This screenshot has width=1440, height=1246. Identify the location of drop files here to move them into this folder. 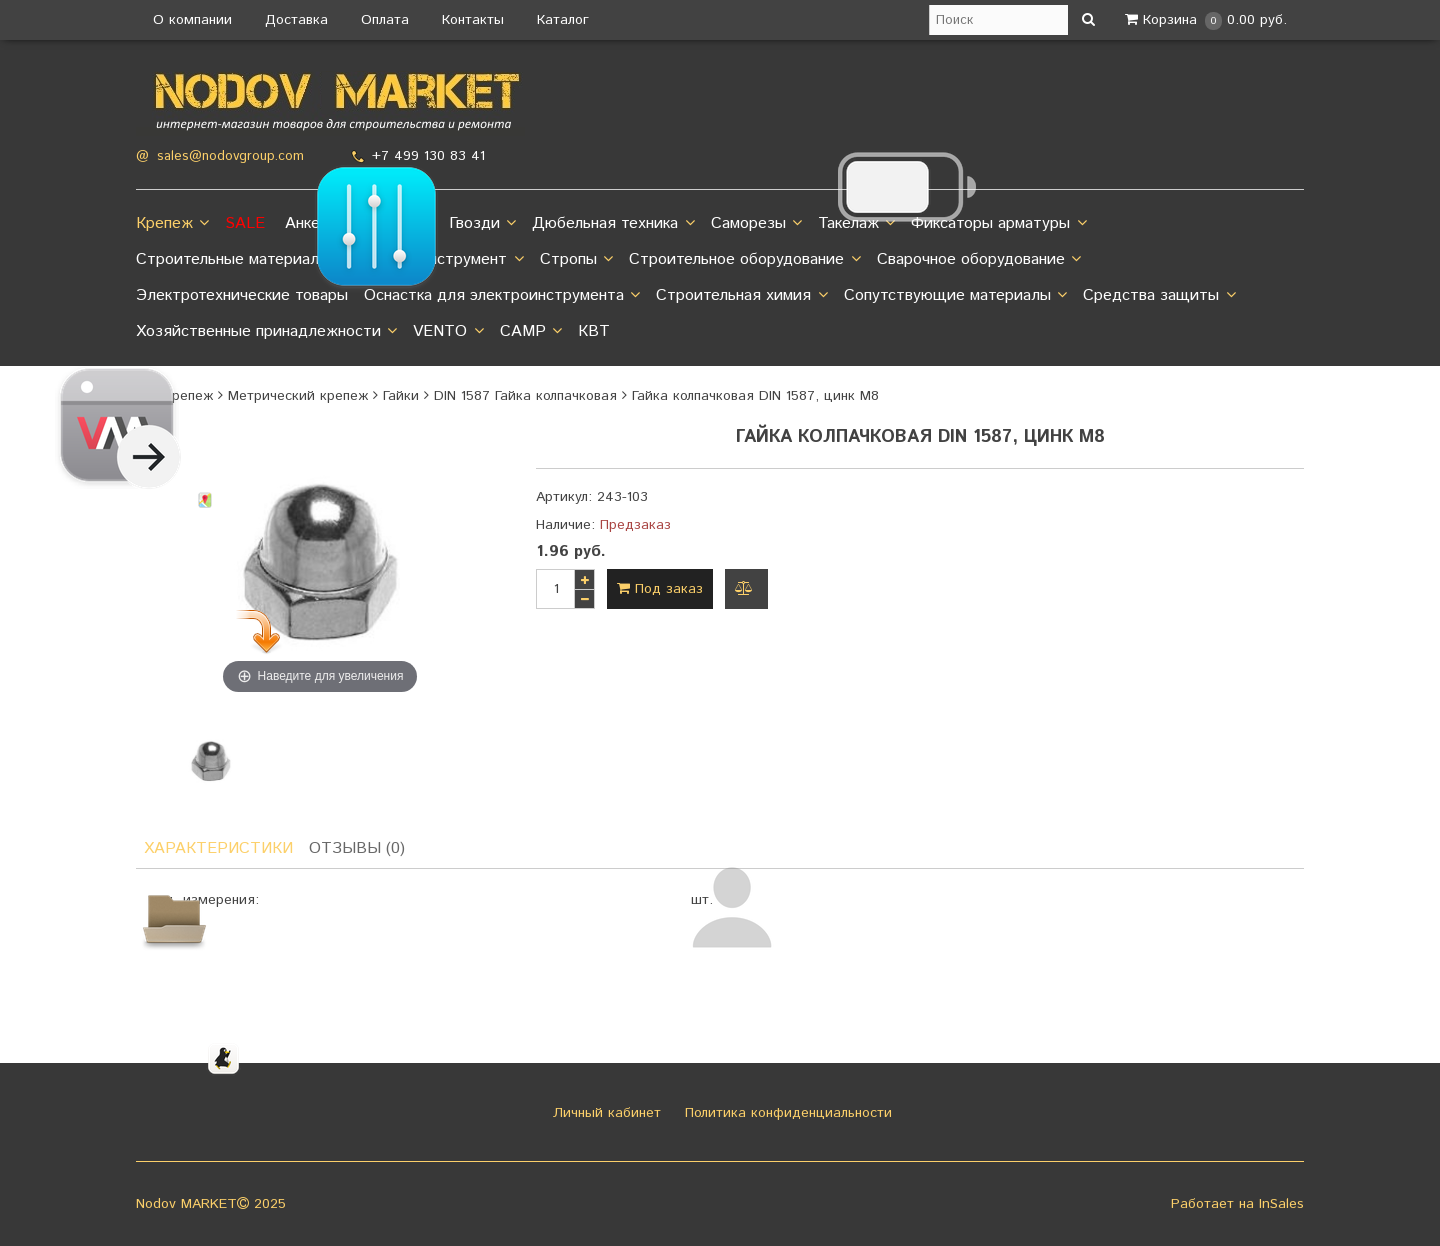
(174, 922).